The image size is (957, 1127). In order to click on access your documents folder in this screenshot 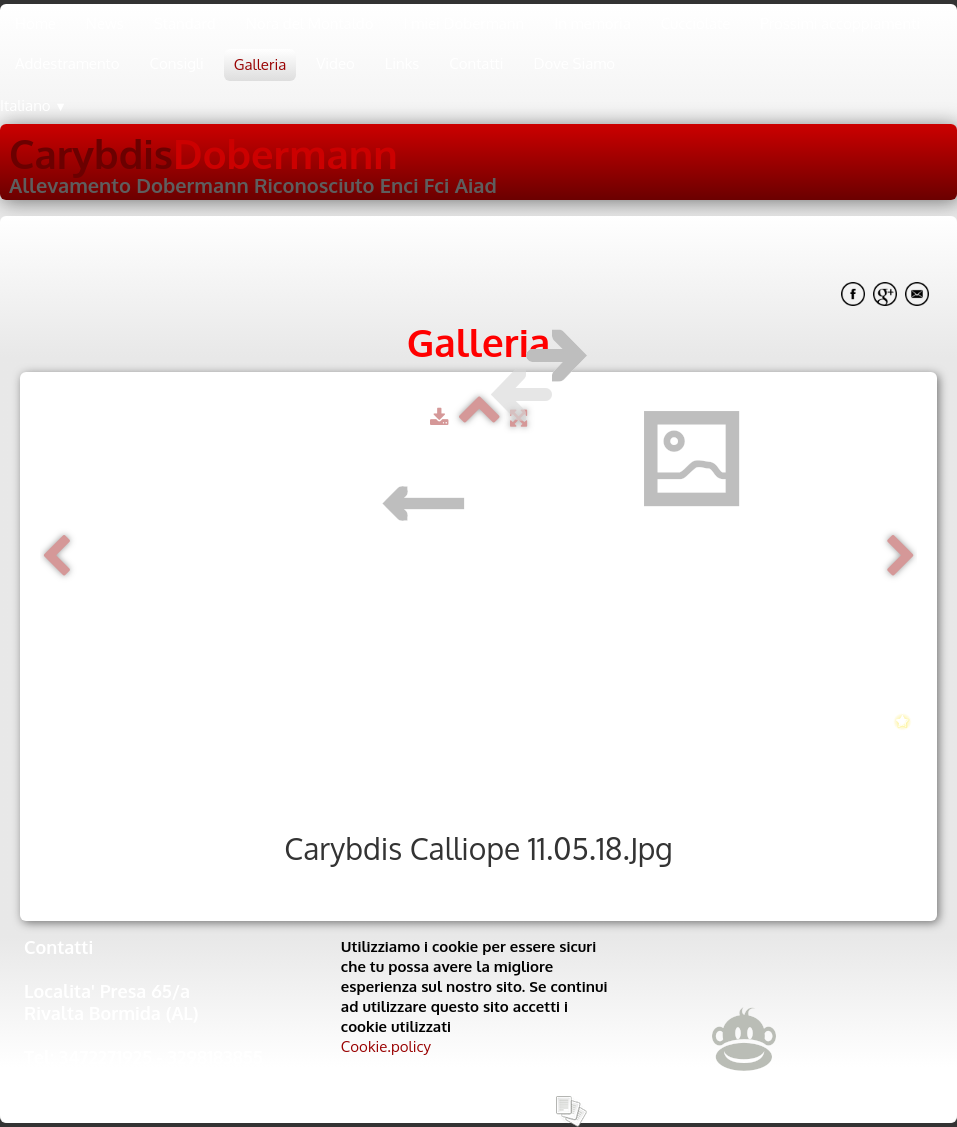, I will do `click(571, 1111)`.